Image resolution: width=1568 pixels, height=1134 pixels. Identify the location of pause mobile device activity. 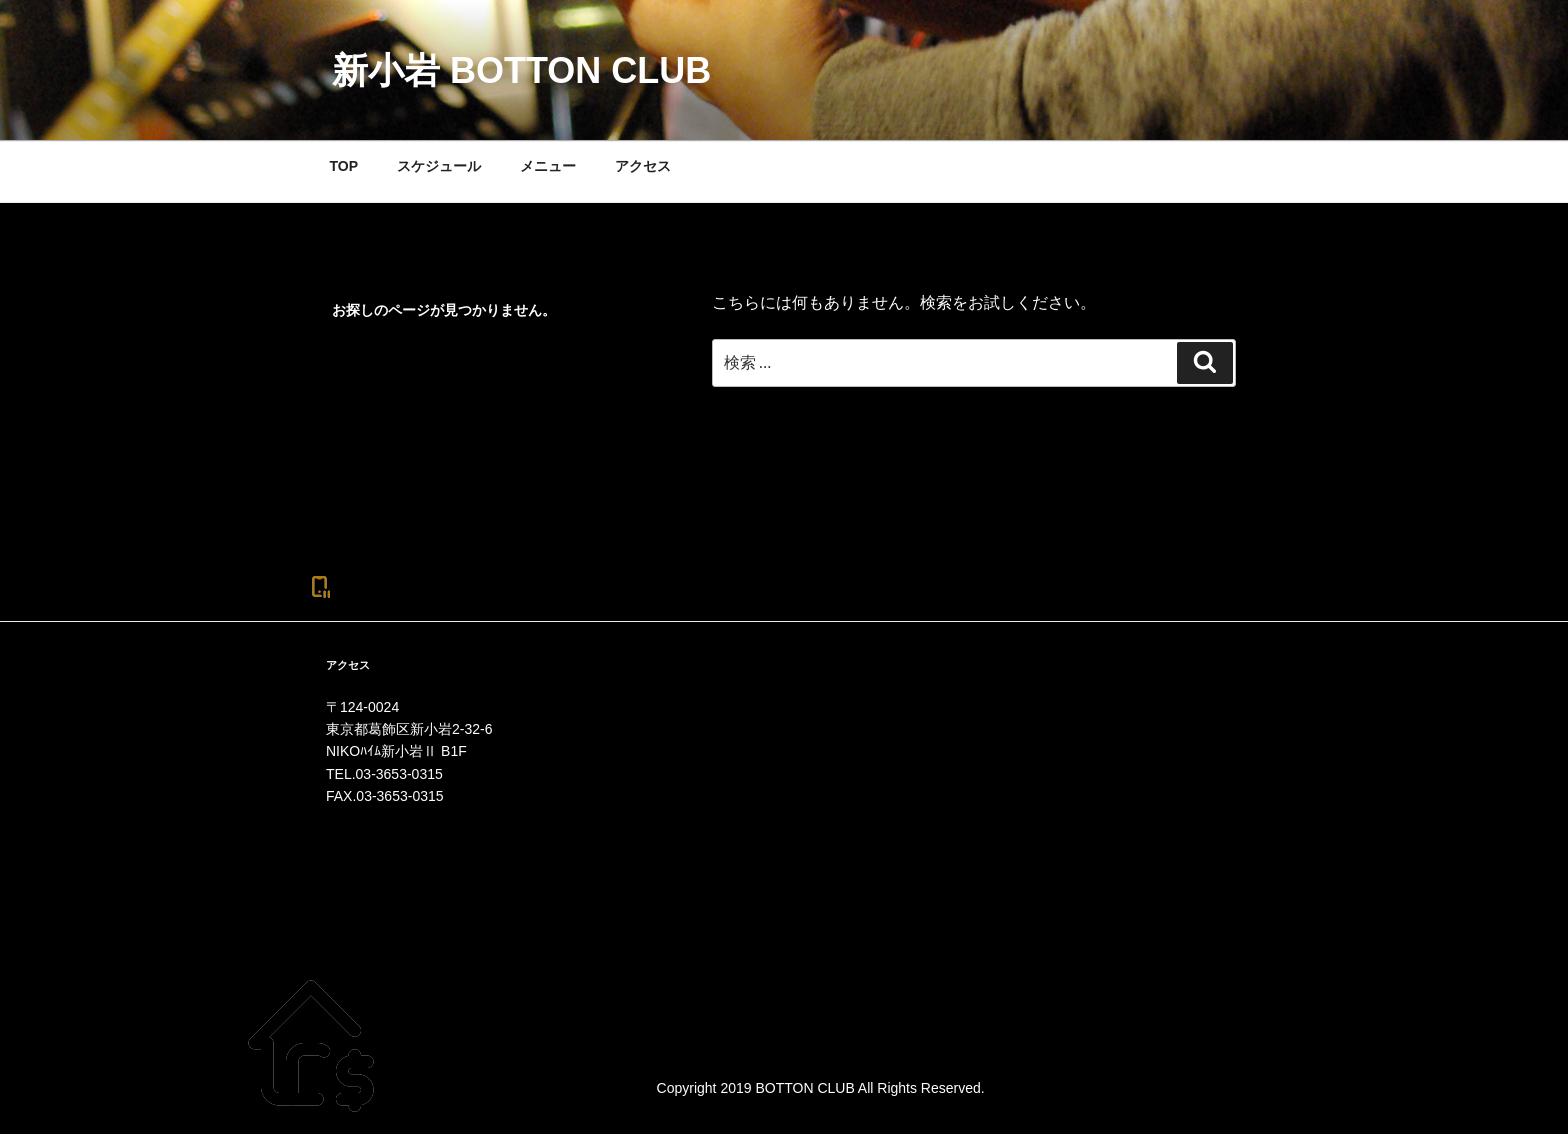
(319, 586).